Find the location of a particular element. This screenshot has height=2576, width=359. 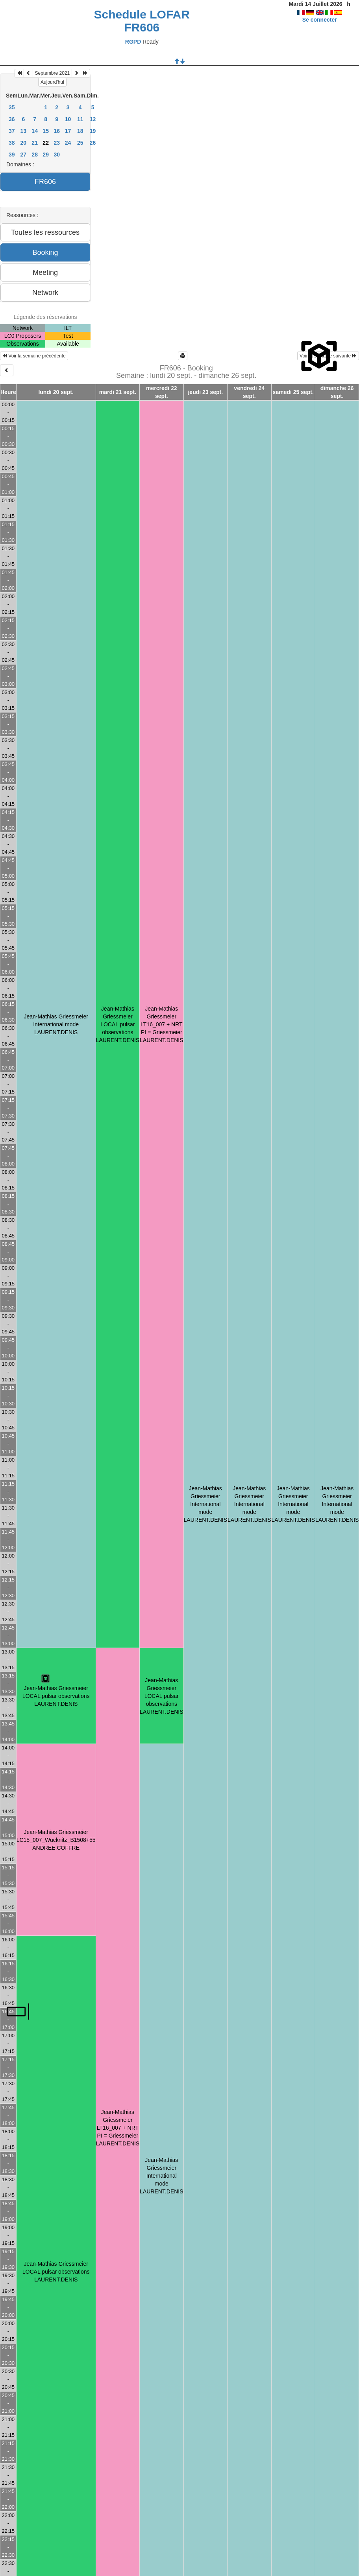

open matrix messaging app is located at coordinates (45, 1678).